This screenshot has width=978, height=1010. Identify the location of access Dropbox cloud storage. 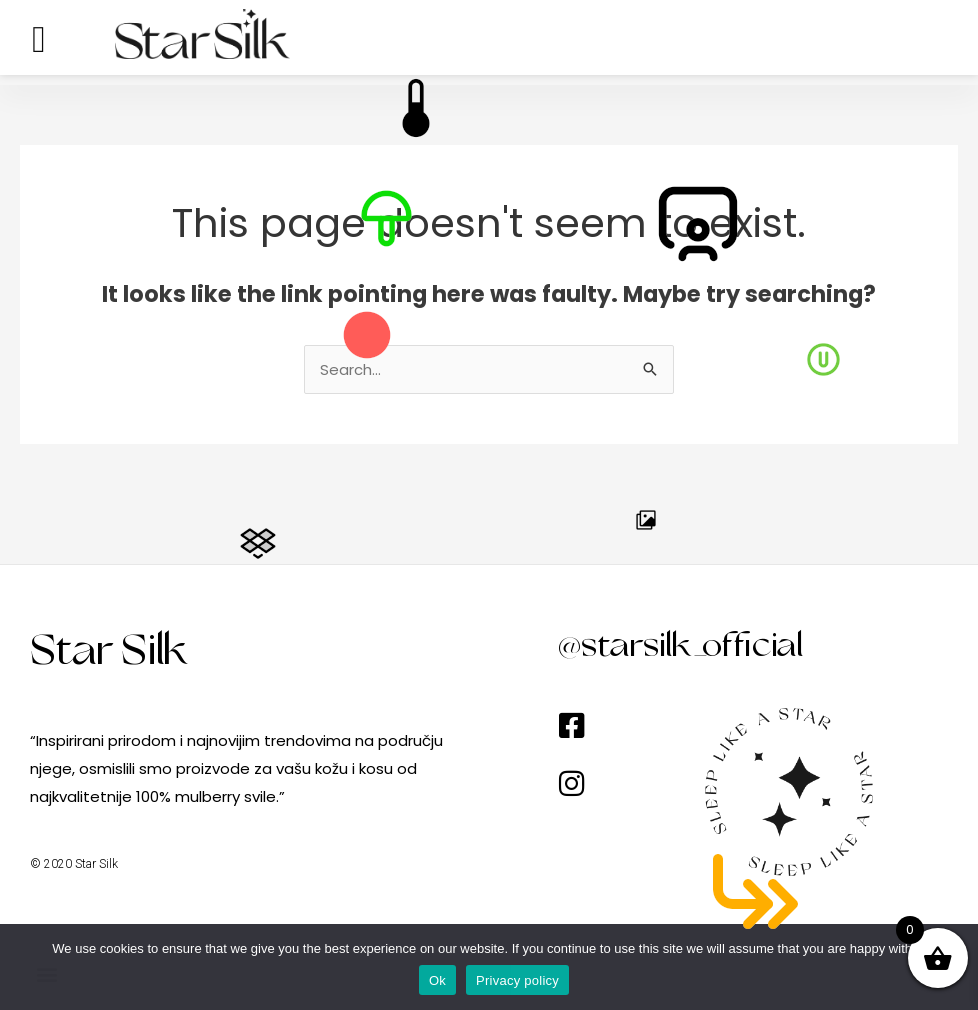
(258, 542).